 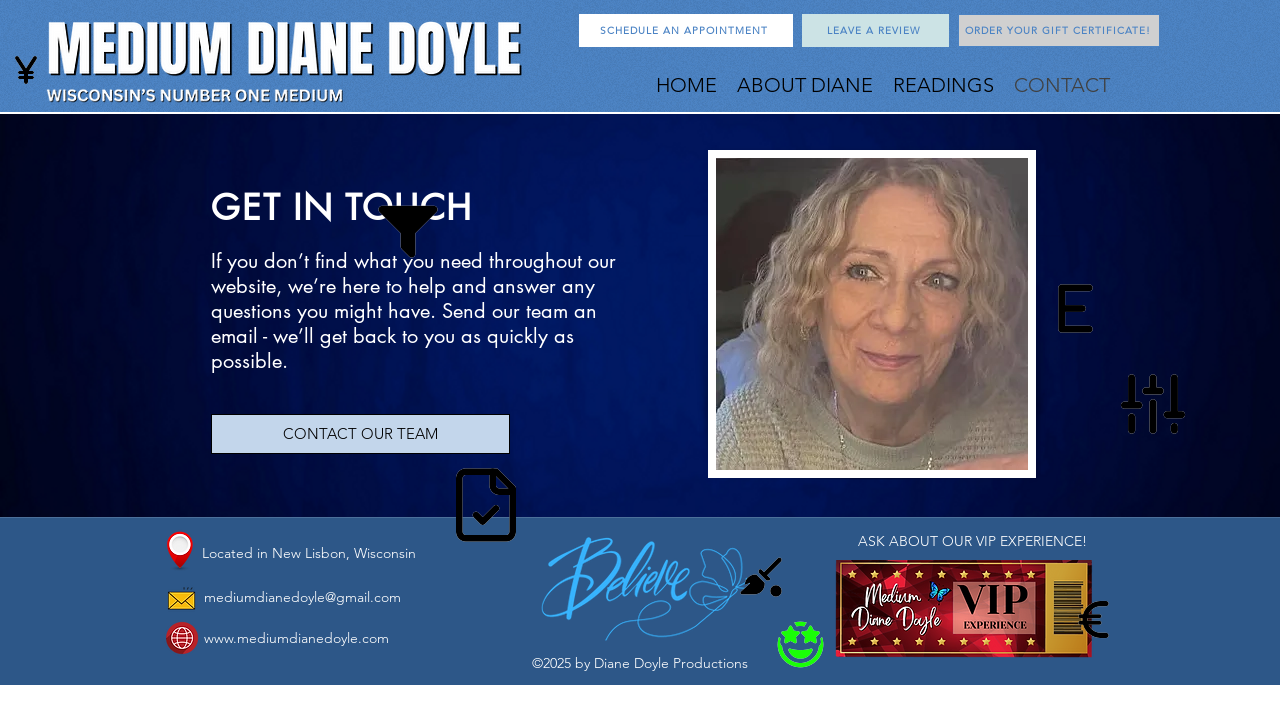 What do you see at coordinates (761, 576) in the screenshot?
I see `access broomball game or sport features` at bounding box center [761, 576].